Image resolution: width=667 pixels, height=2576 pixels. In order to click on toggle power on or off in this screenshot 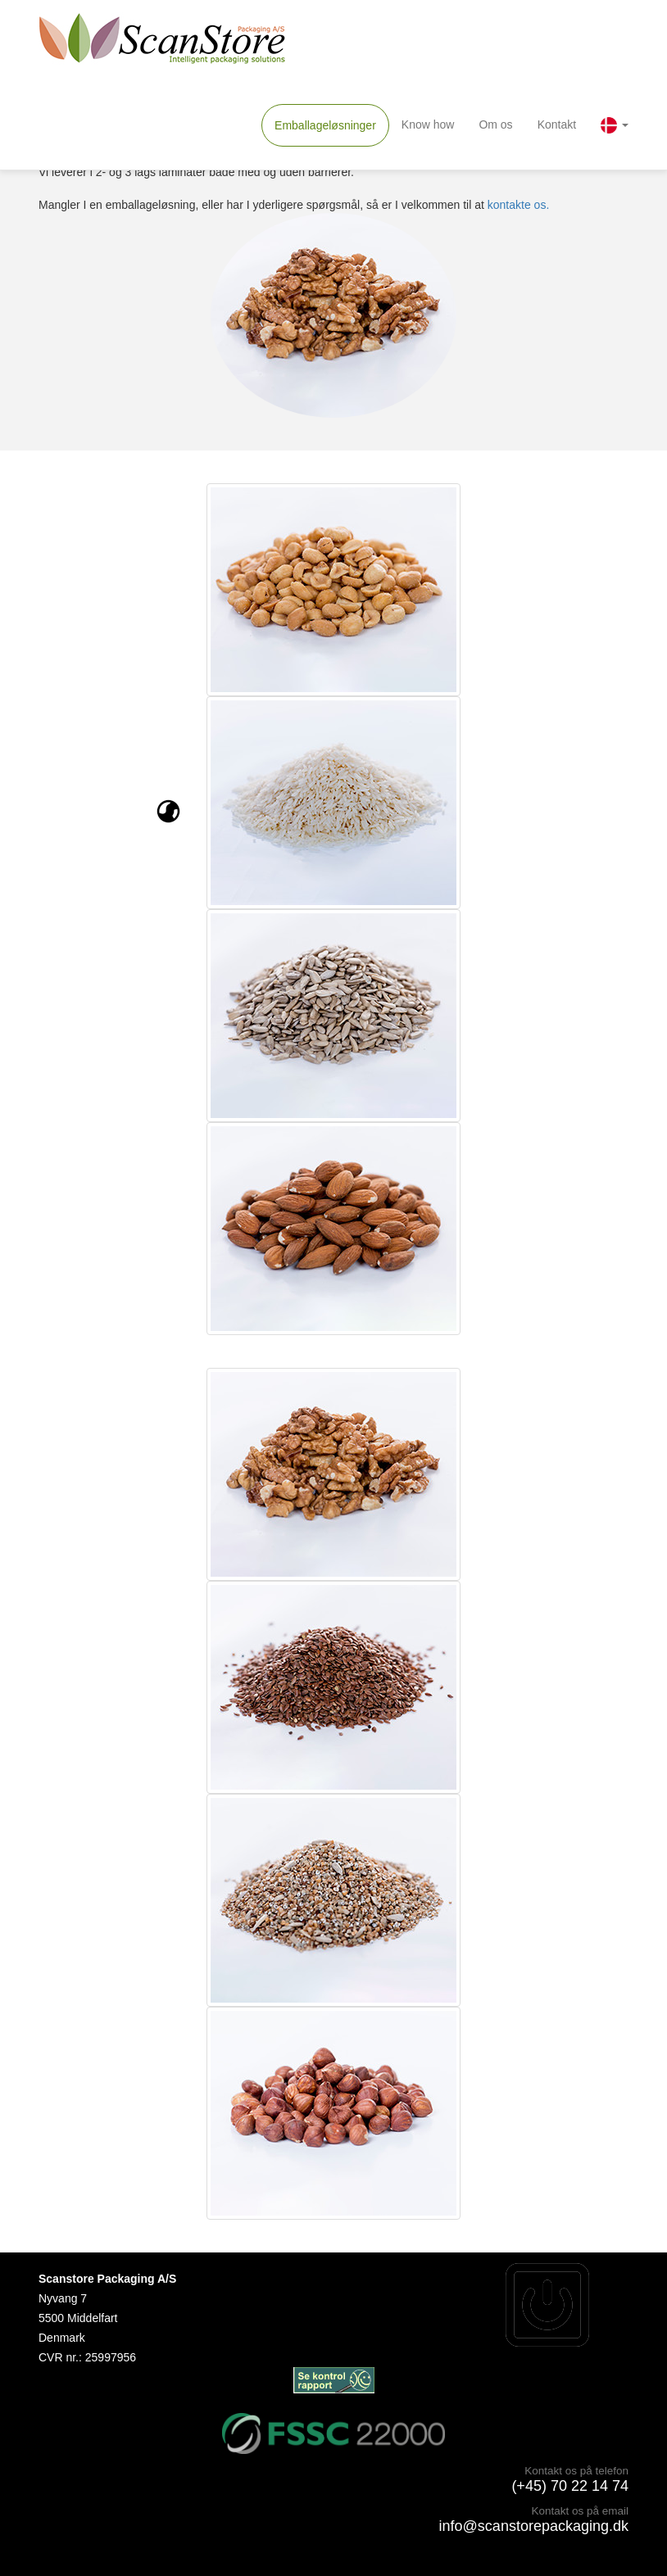, I will do `click(547, 2305)`.